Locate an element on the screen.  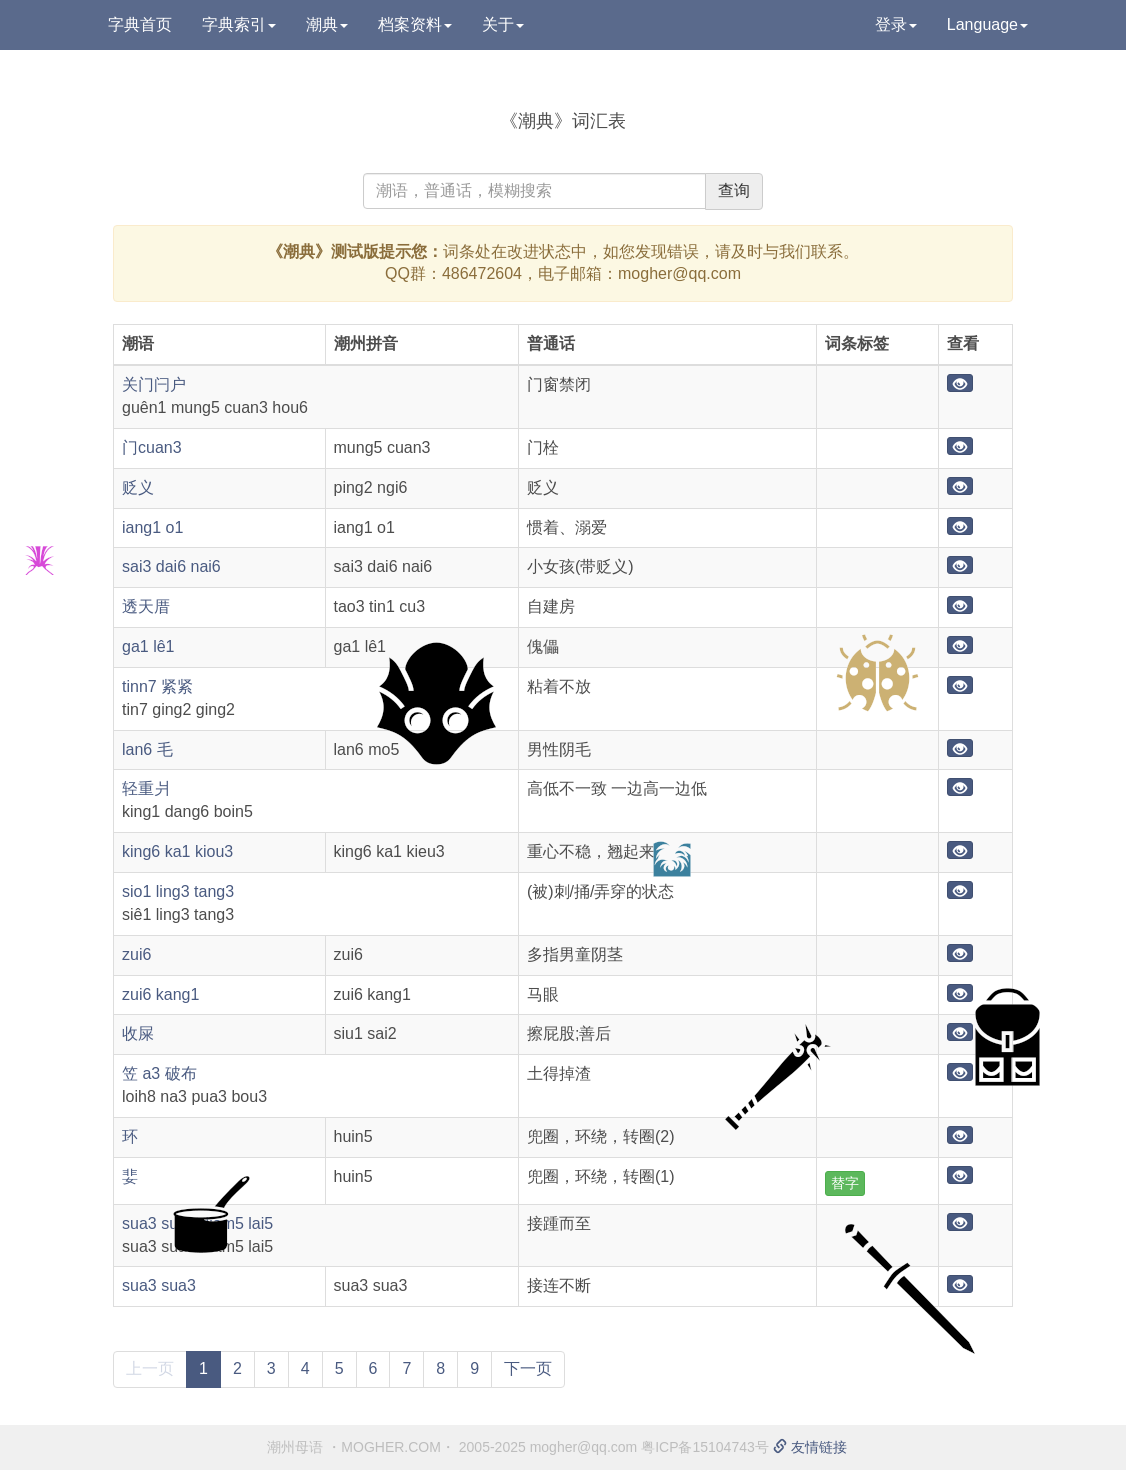
enter a fire-themed portal or dungeon is located at coordinates (672, 858).